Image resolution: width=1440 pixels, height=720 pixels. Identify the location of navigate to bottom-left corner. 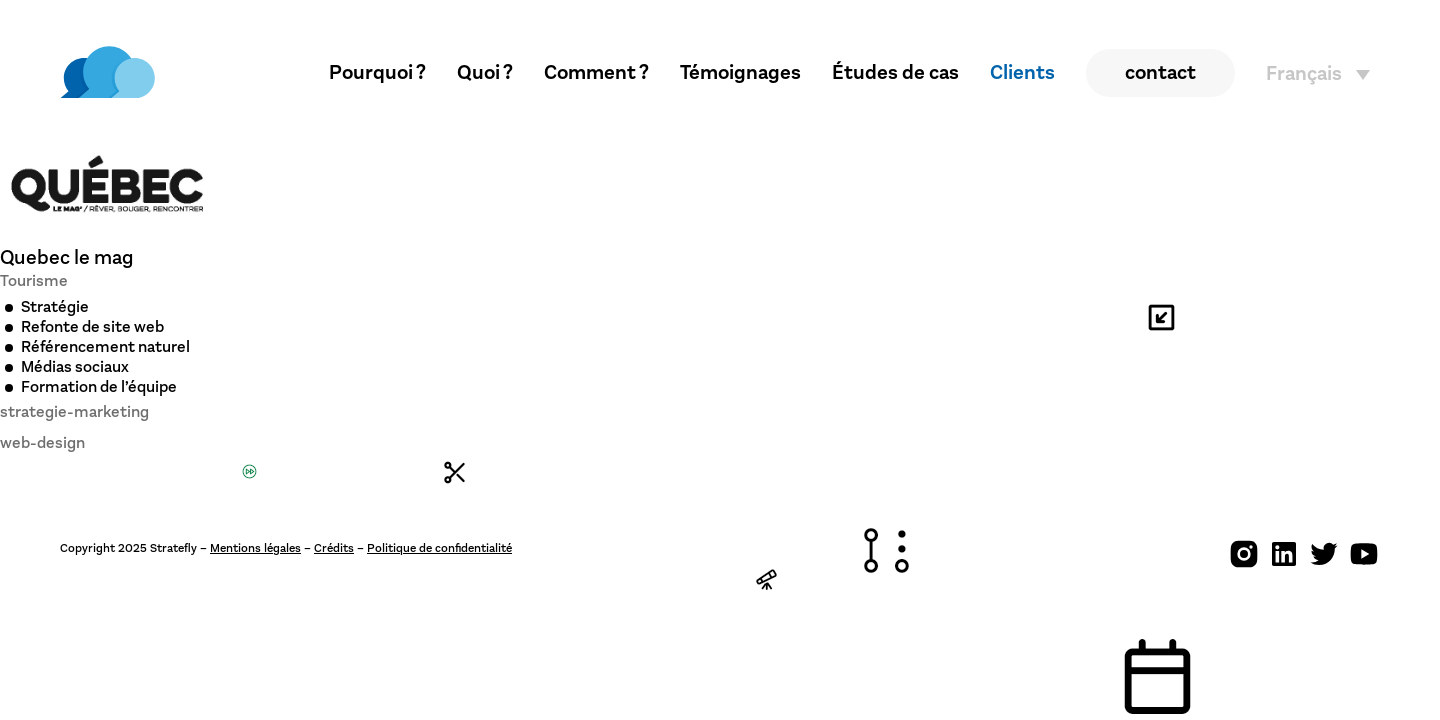
(1161, 317).